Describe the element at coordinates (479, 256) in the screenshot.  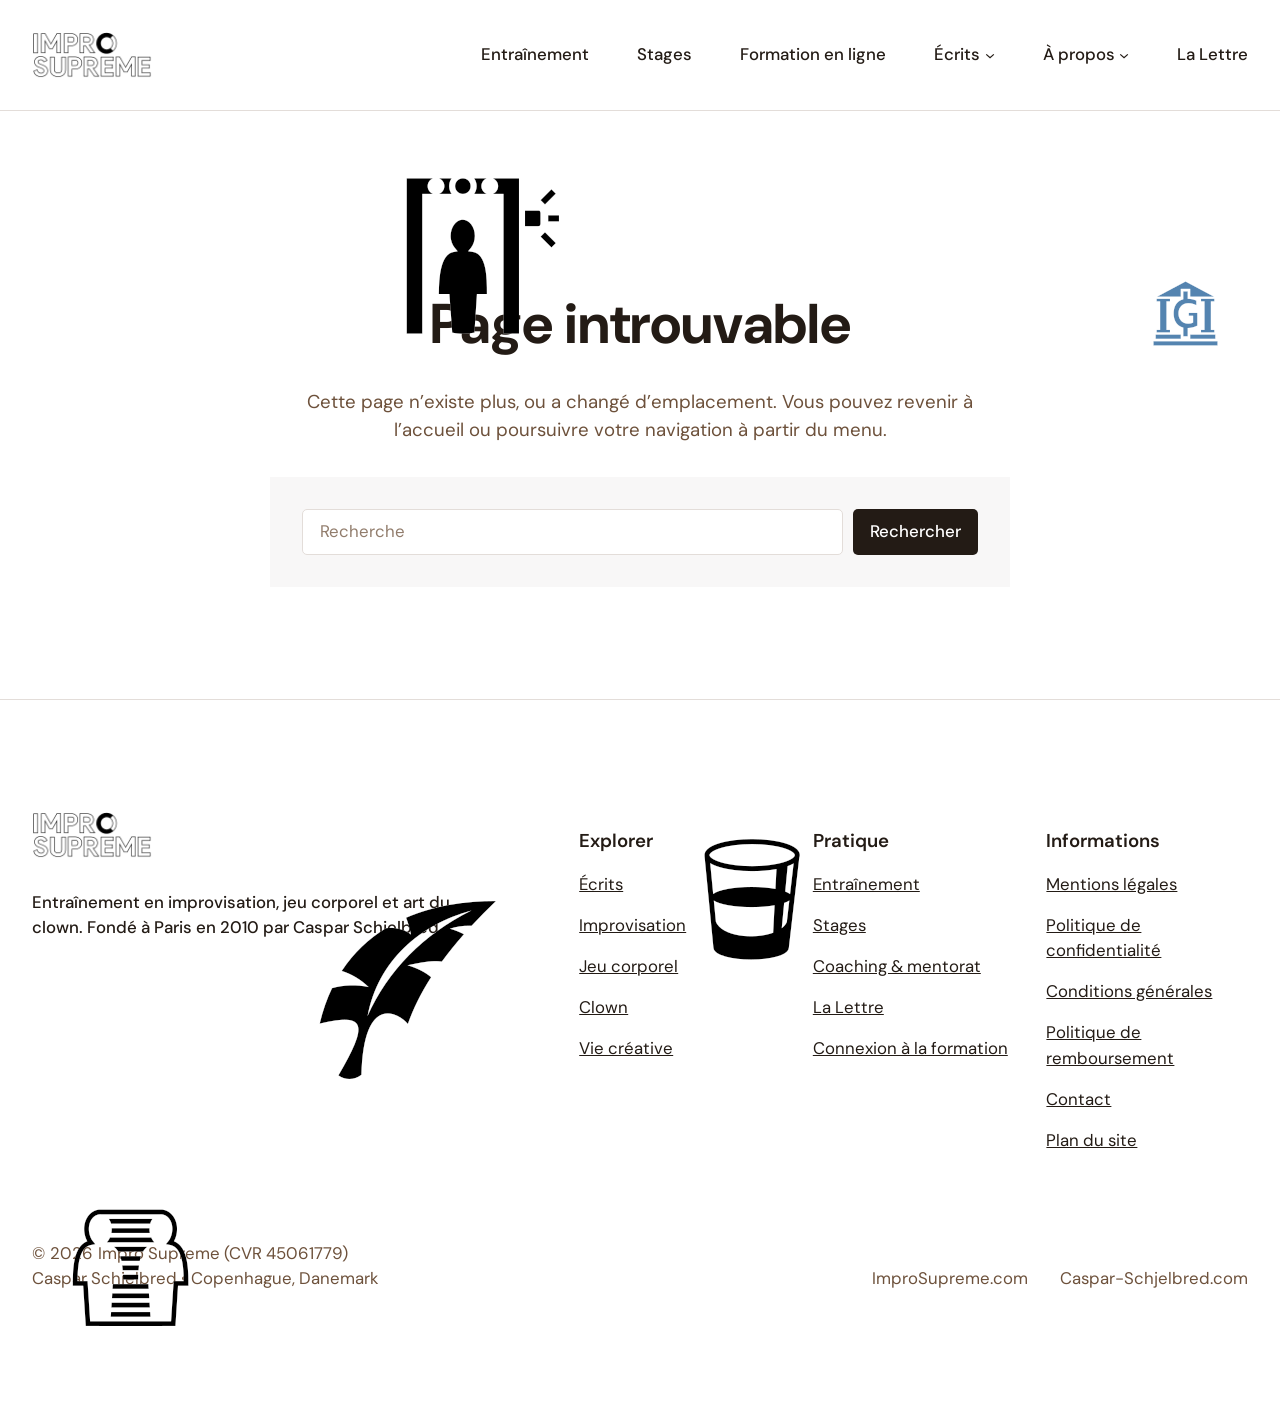
I see `security checkpoint or metal detector gate` at that location.